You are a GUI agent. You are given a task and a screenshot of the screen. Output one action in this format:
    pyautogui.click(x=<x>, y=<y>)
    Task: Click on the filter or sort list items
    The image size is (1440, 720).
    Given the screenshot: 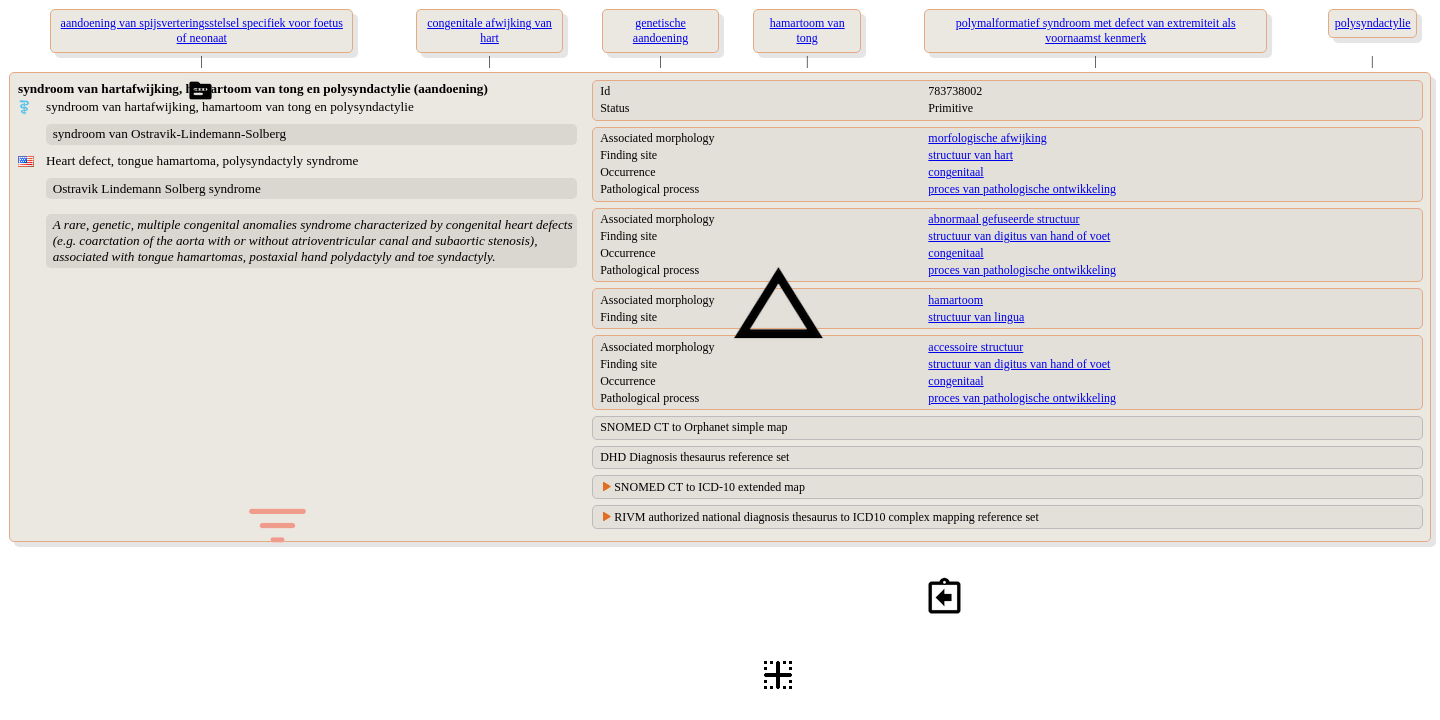 What is the action you would take?
    pyautogui.click(x=277, y=526)
    